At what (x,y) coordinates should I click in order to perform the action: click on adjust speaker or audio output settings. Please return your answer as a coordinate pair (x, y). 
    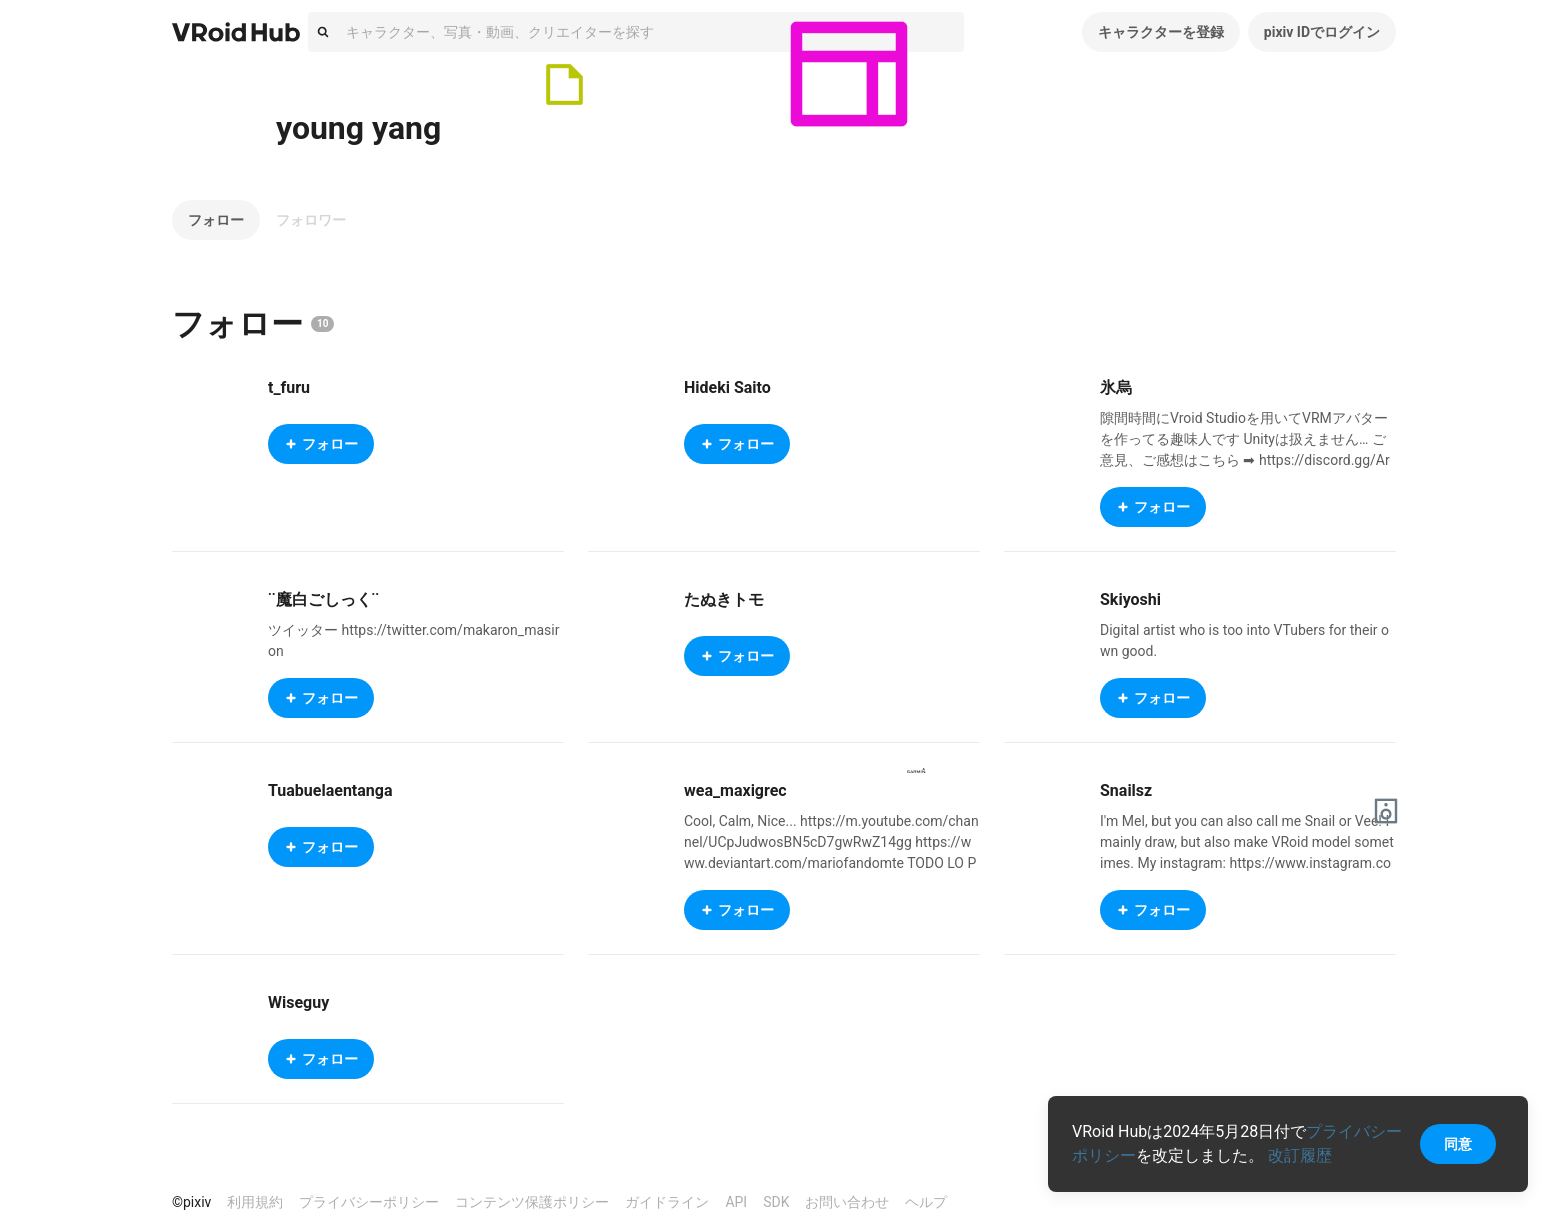
    Looking at the image, I should click on (1386, 811).